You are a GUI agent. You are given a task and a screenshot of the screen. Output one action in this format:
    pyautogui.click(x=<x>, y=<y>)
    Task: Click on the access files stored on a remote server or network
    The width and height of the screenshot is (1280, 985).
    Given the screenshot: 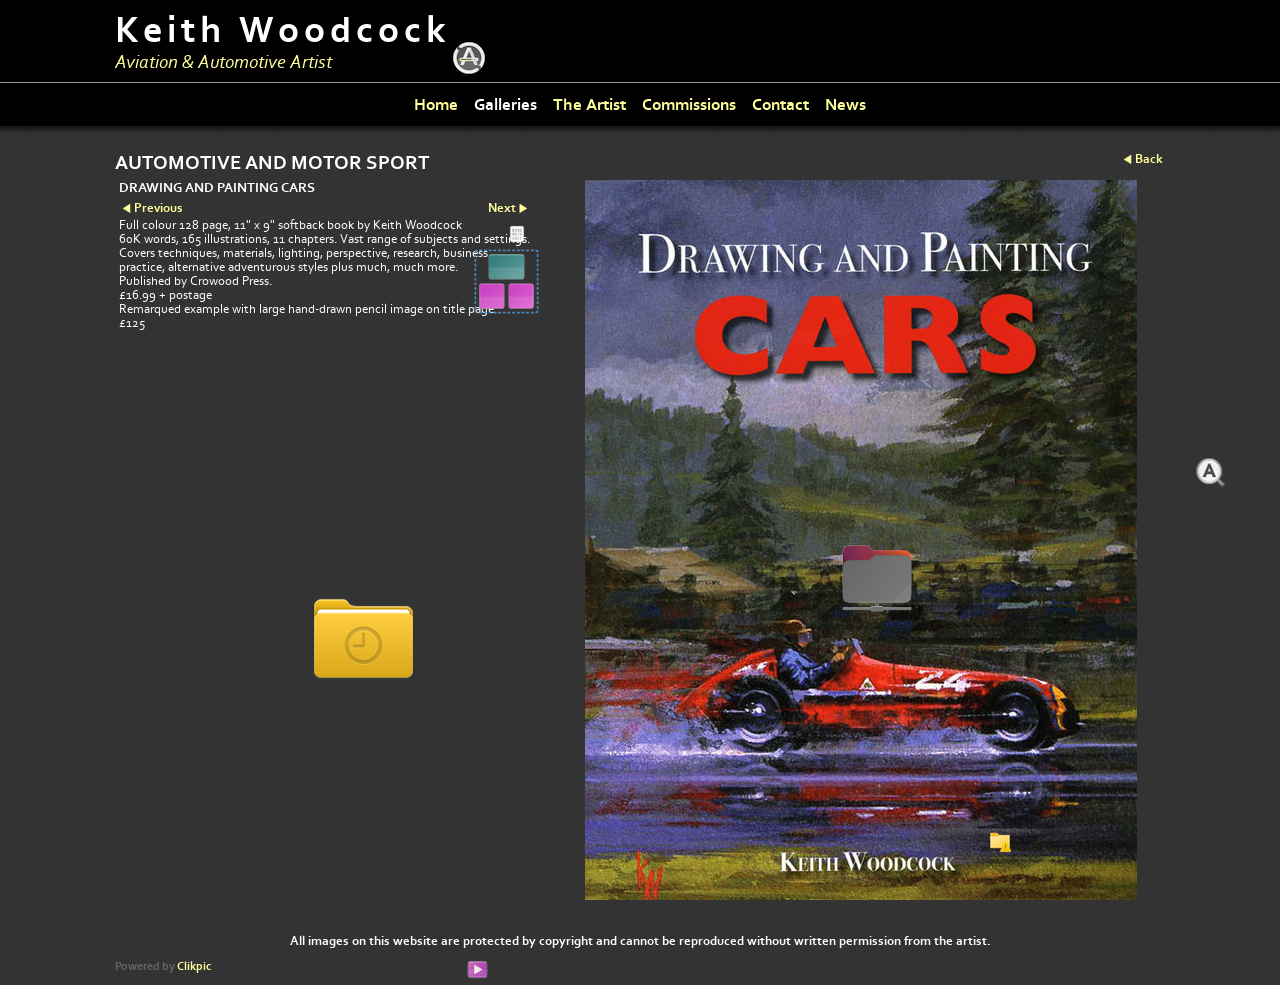 What is the action you would take?
    pyautogui.click(x=877, y=577)
    